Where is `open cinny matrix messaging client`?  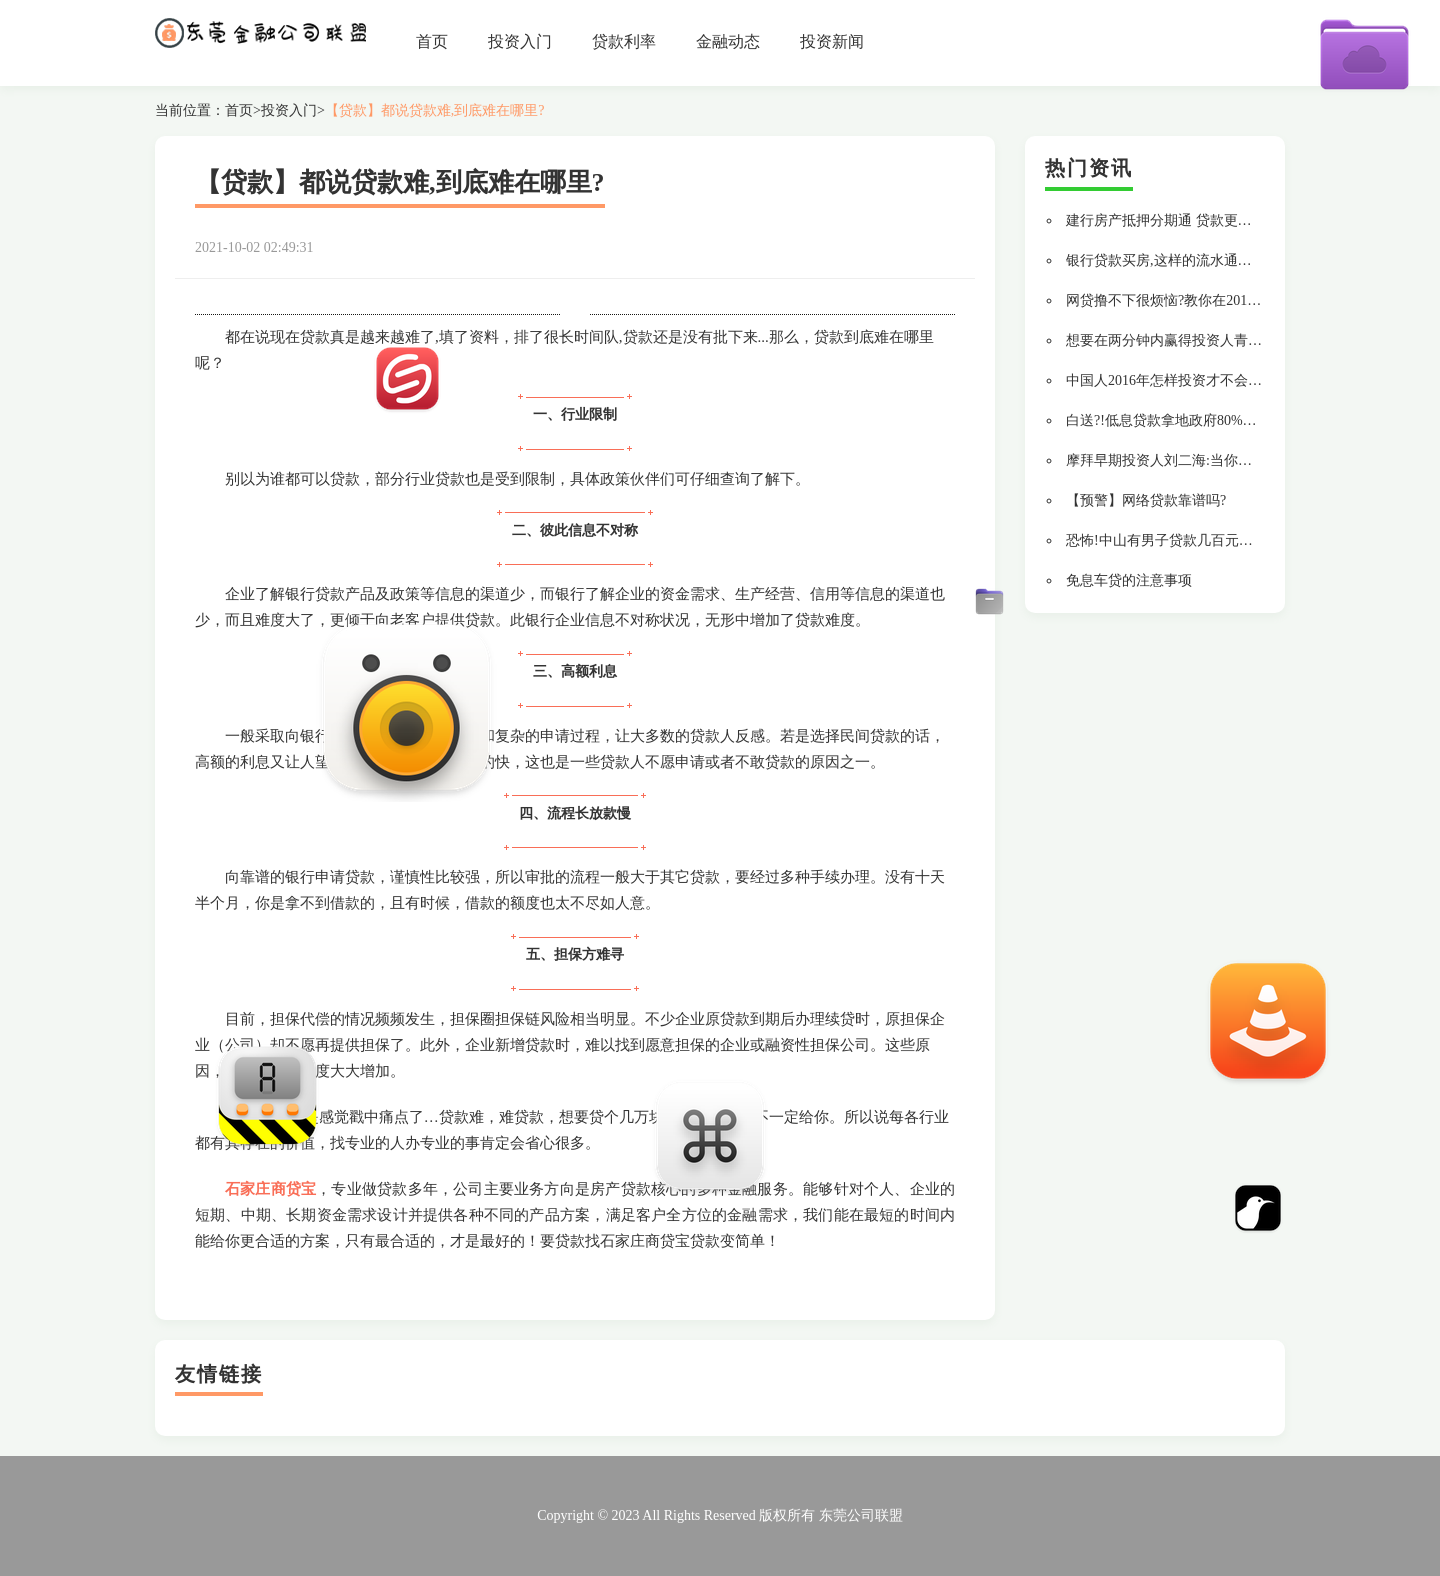
open cinny matrix messaging client is located at coordinates (1258, 1208).